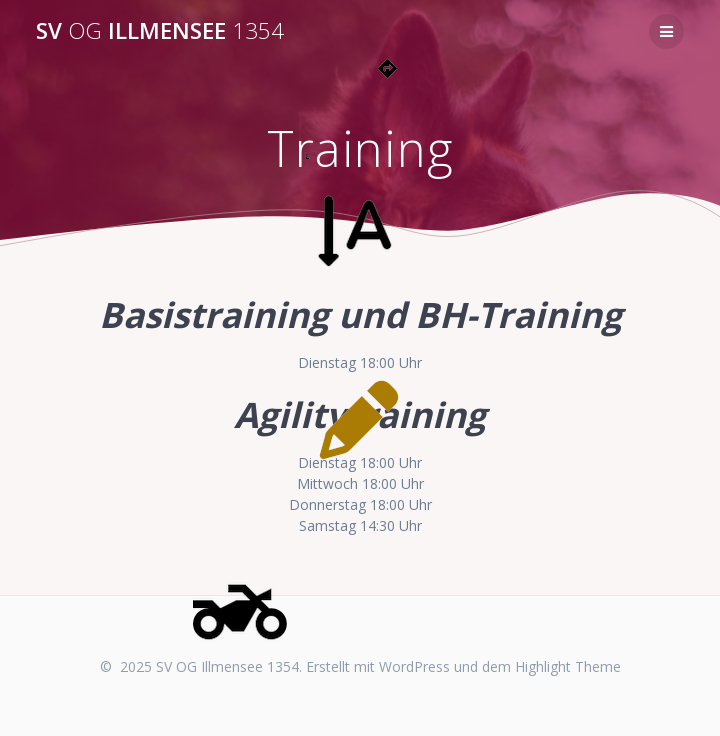 The image size is (720, 736). What do you see at coordinates (240, 612) in the screenshot?
I see `view motorcycle-friendly routes` at bounding box center [240, 612].